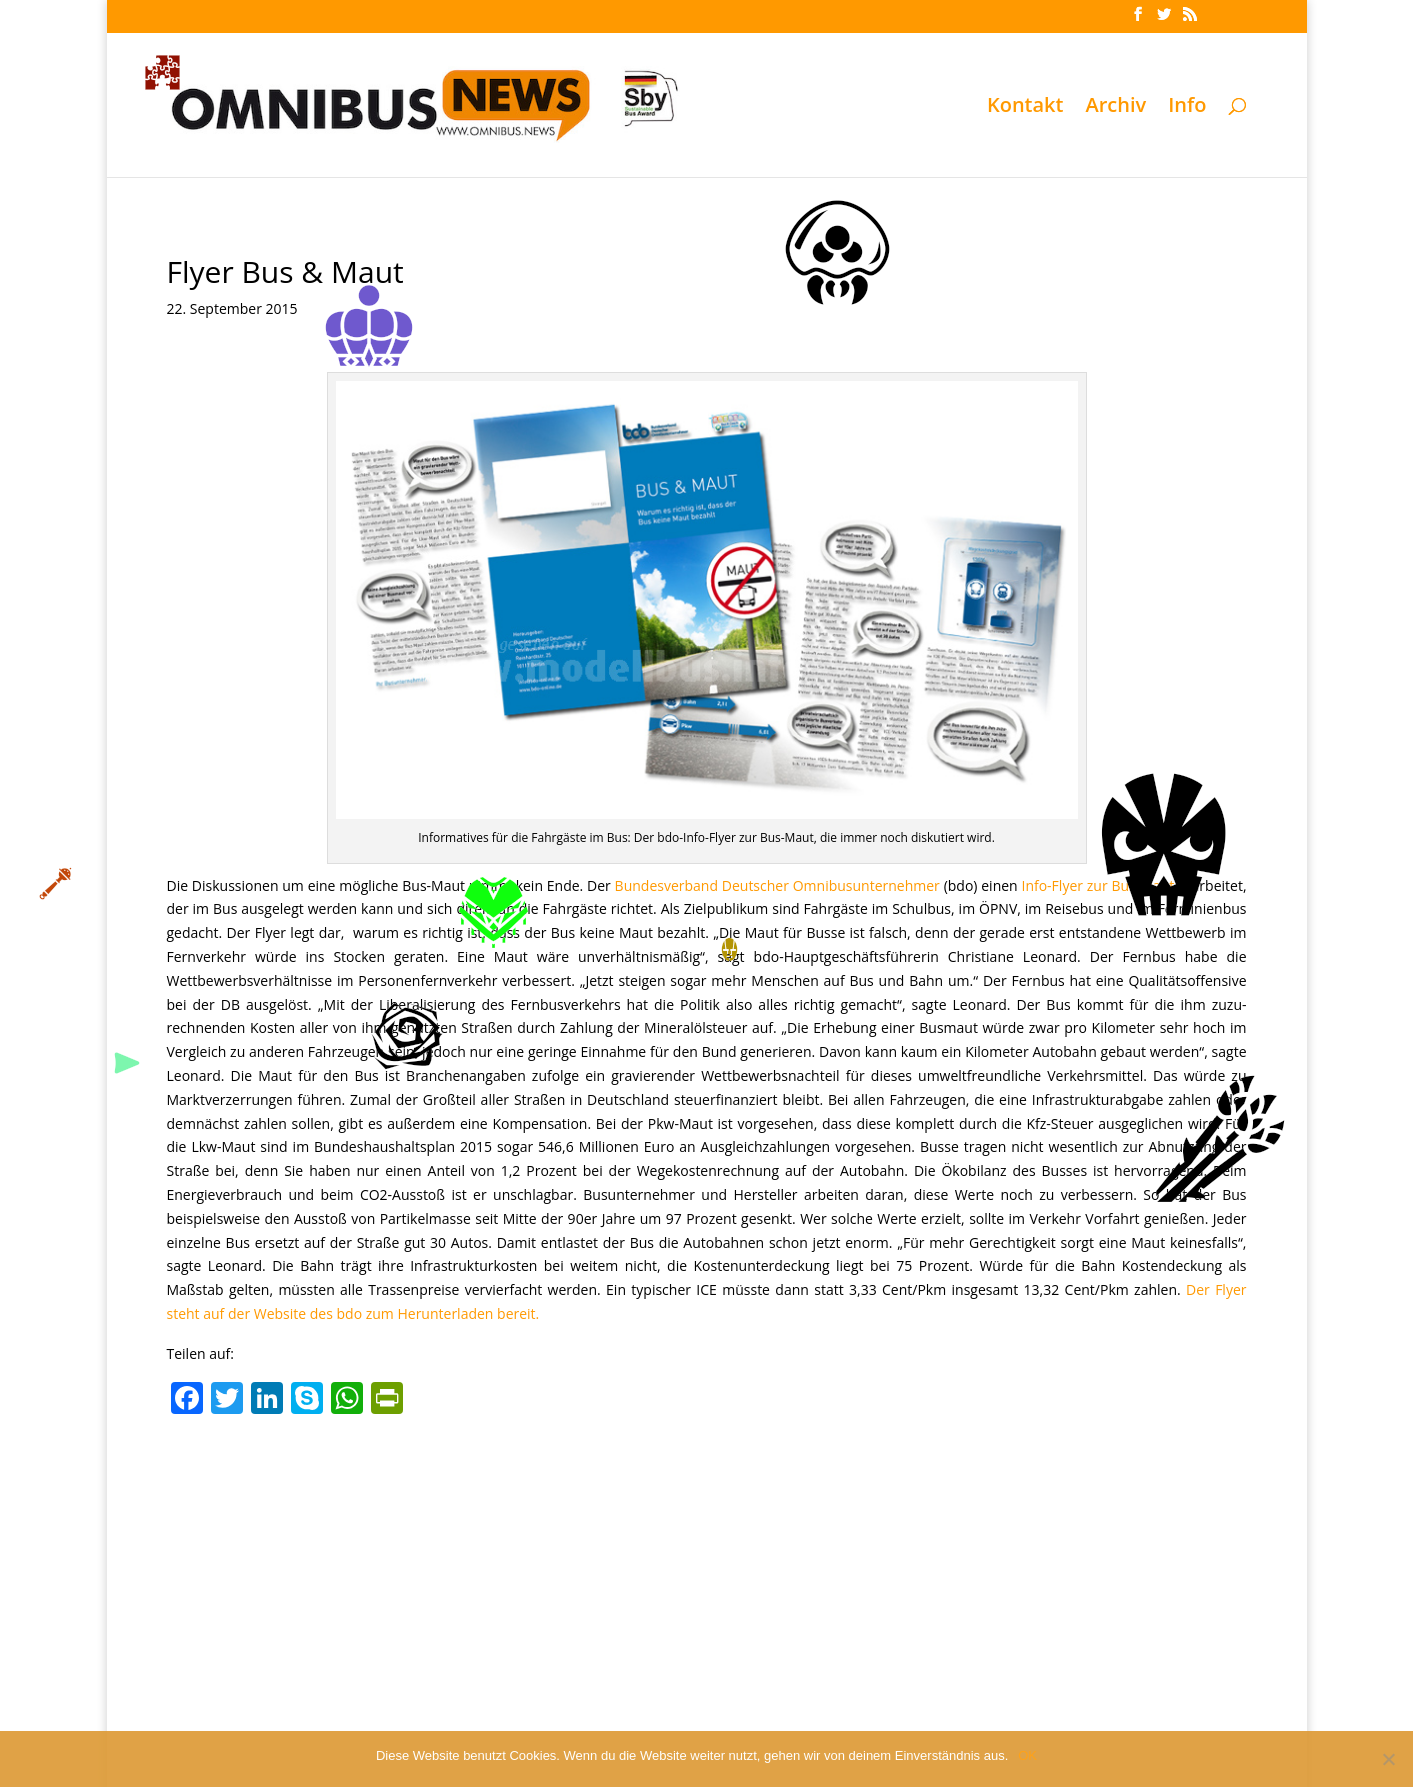 The height and width of the screenshot is (1787, 1413). What do you see at coordinates (1220, 1138) in the screenshot?
I see `select asparagus as an ingredient` at bounding box center [1220, 1138].